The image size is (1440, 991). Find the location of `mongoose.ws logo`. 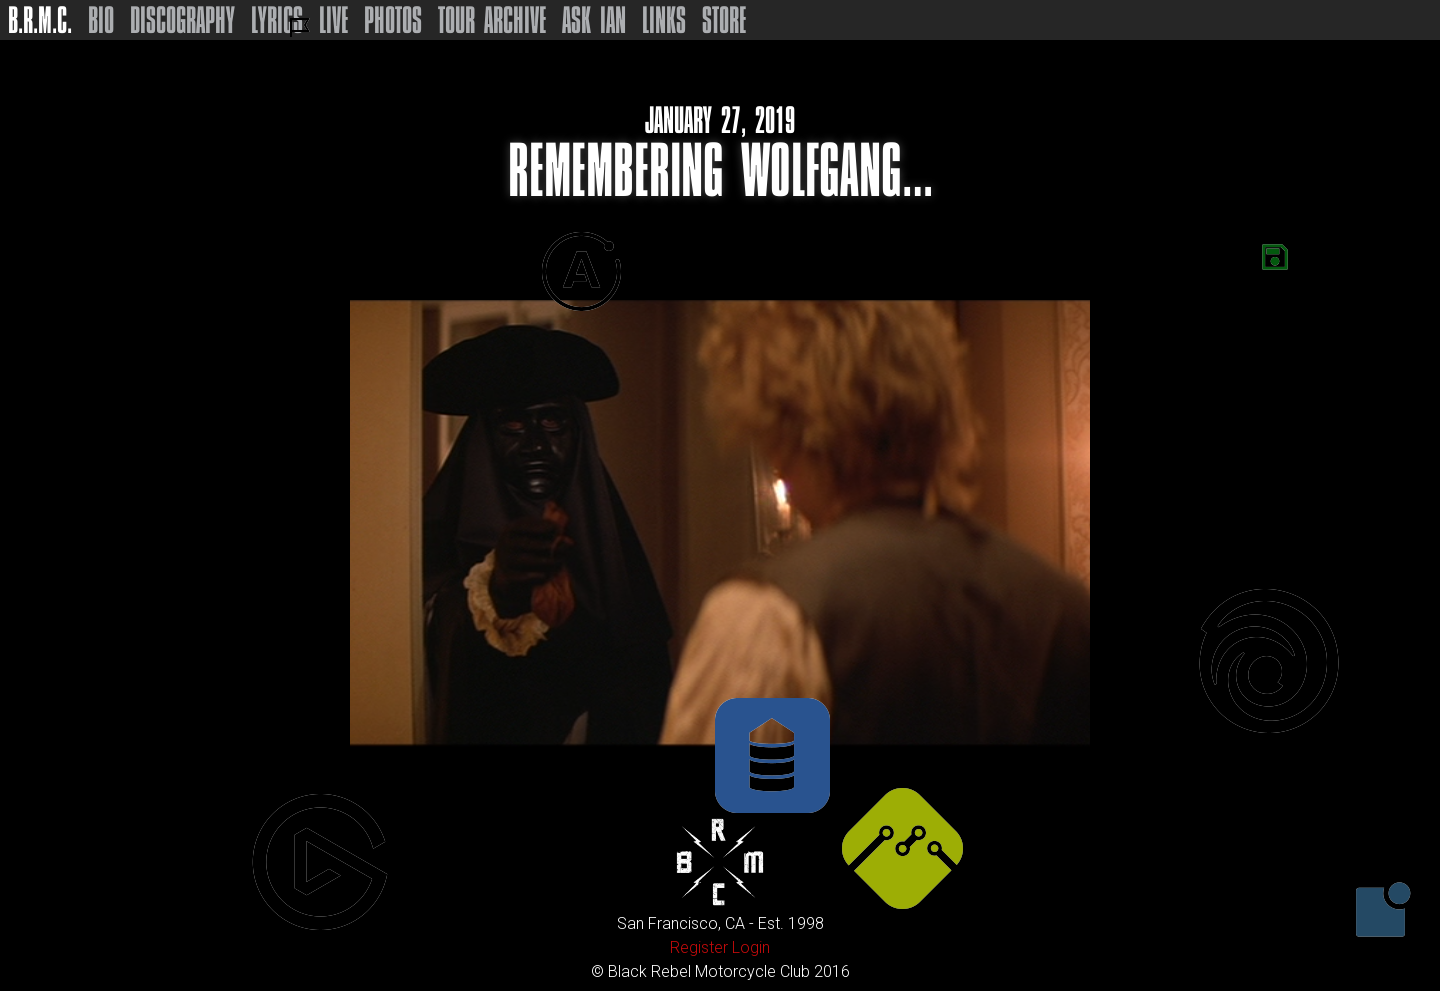

mongoose.ws logo is located at coordinates (902, 848).